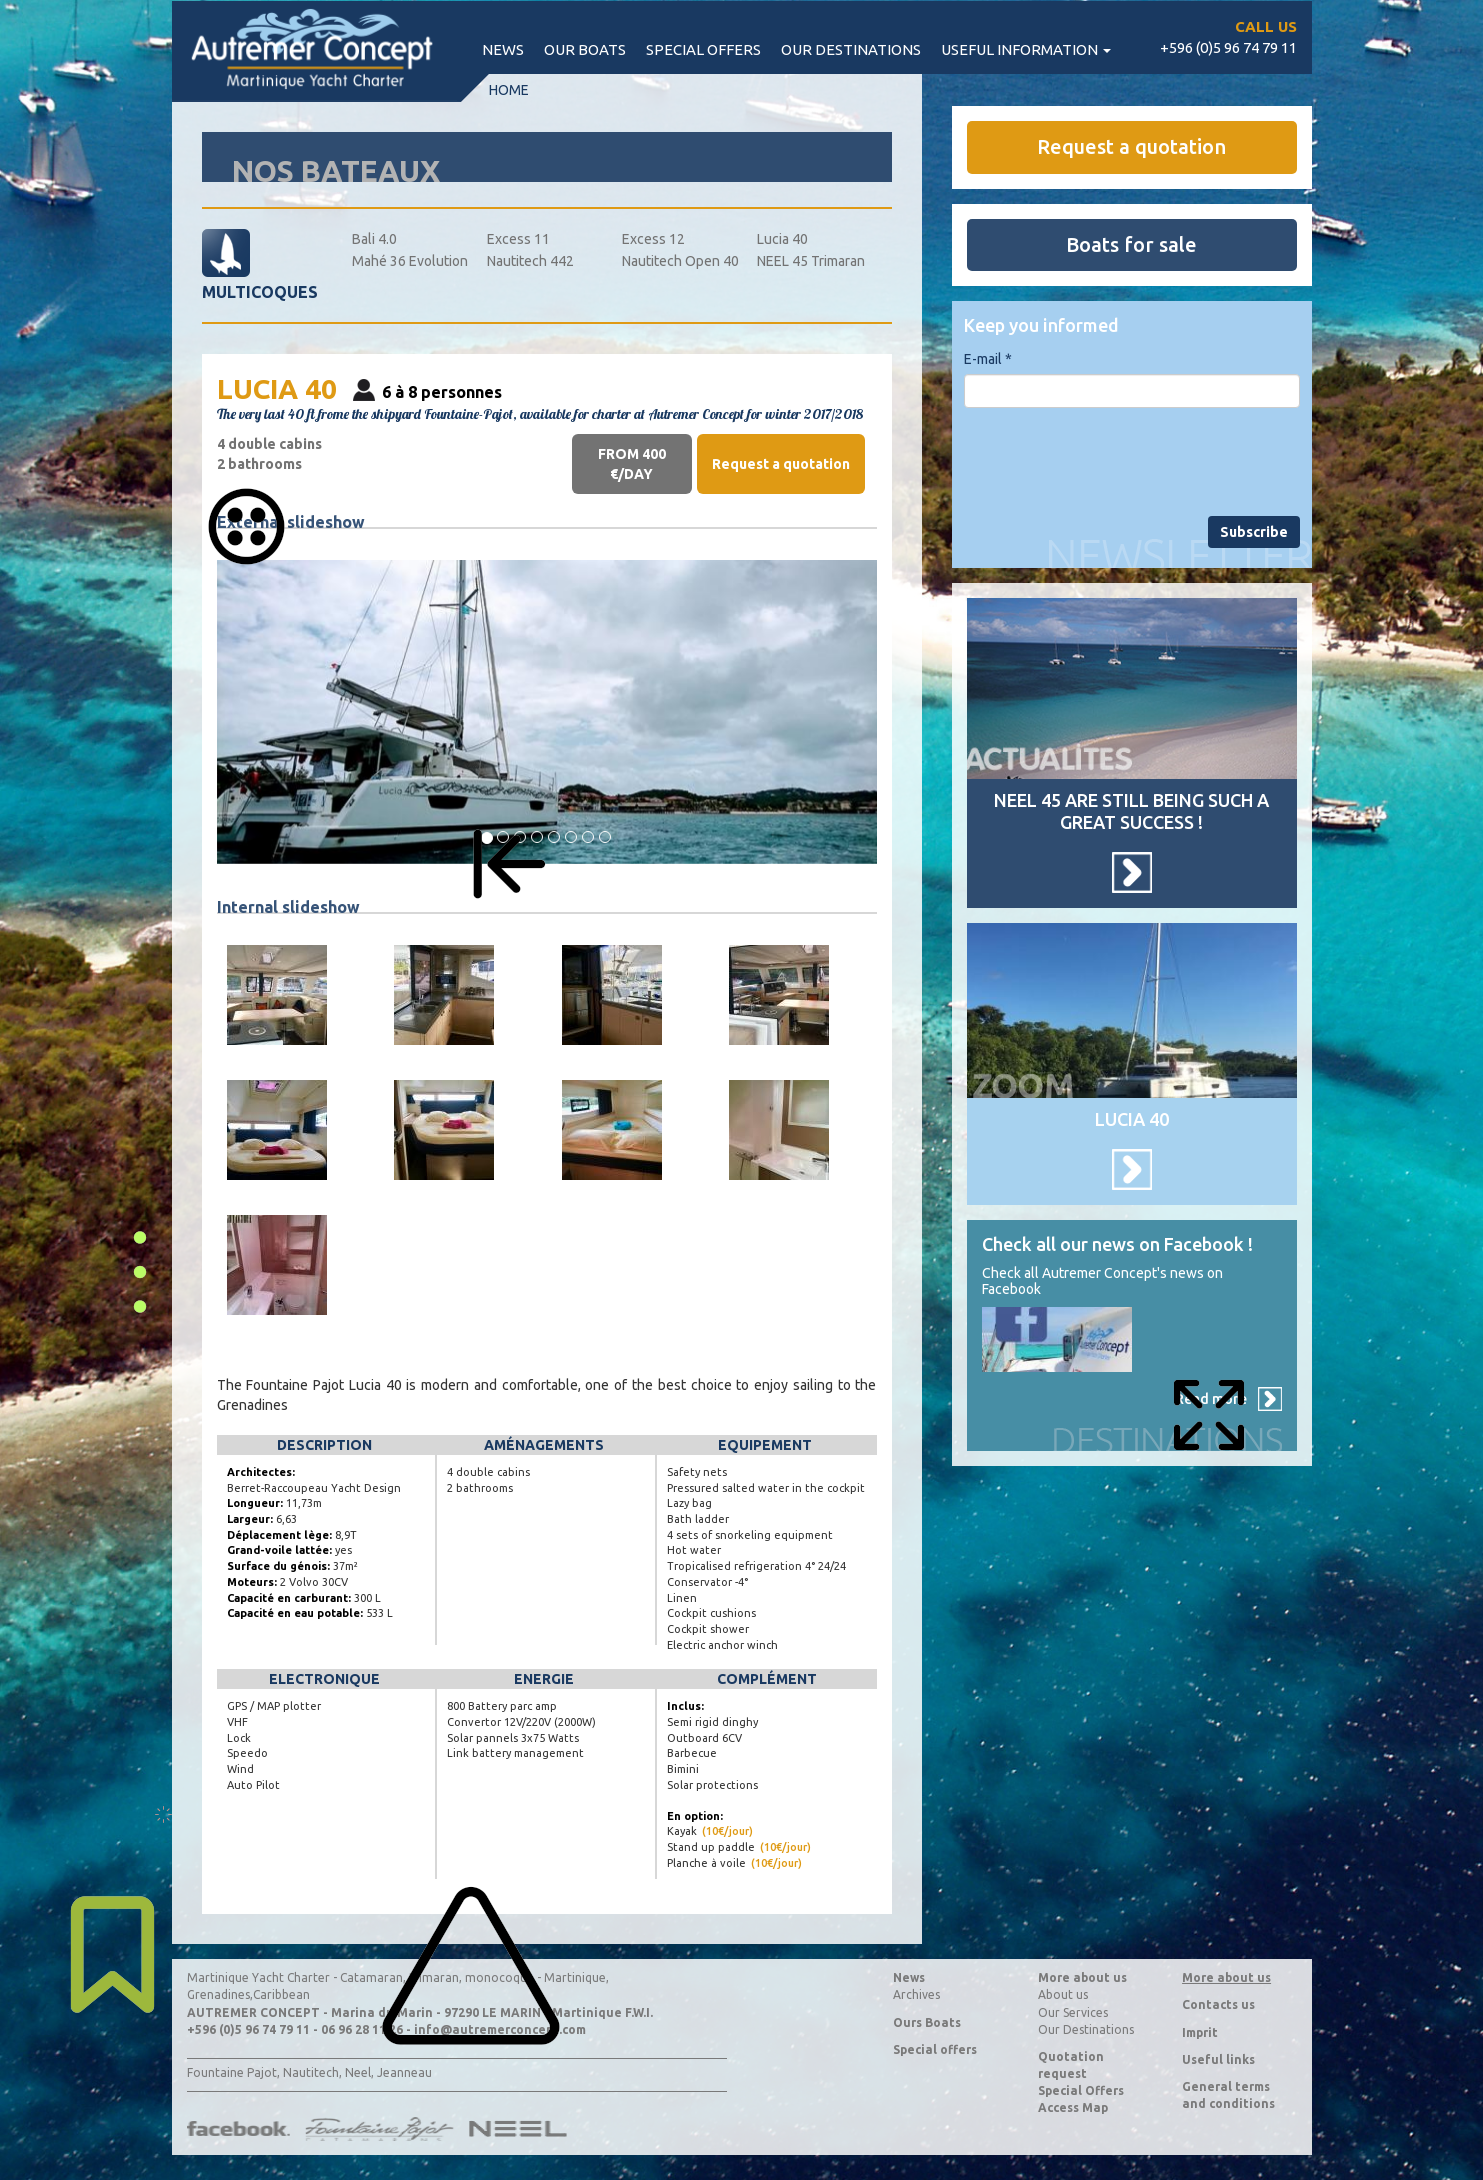 This screenshot has width=1483, height=2180. What do you see at coordinates (1209, 1415) in the screenshot?
I see `expand to fullscreen mode` at bounding box center [1209, 1415].